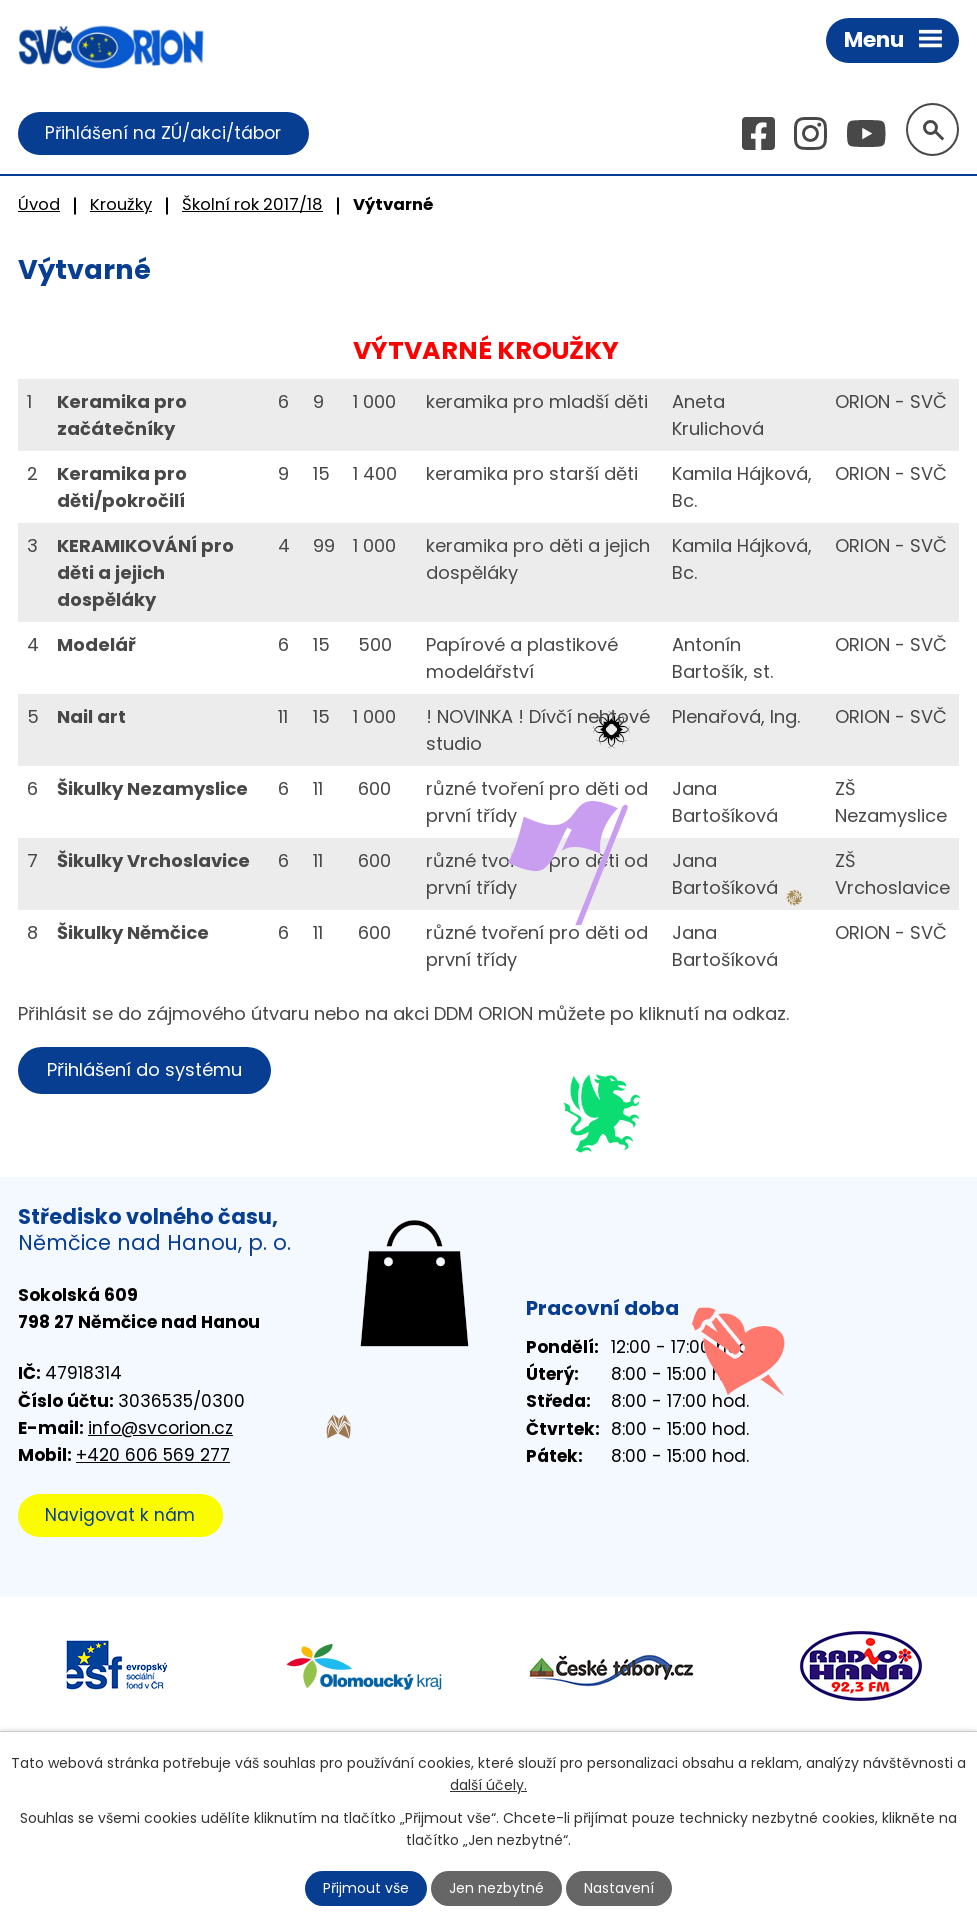 The width and height of the screenshot is (977, 1925). I want to click on indicates a sawblade or cutting tool in a game interface, so click(794, 897).